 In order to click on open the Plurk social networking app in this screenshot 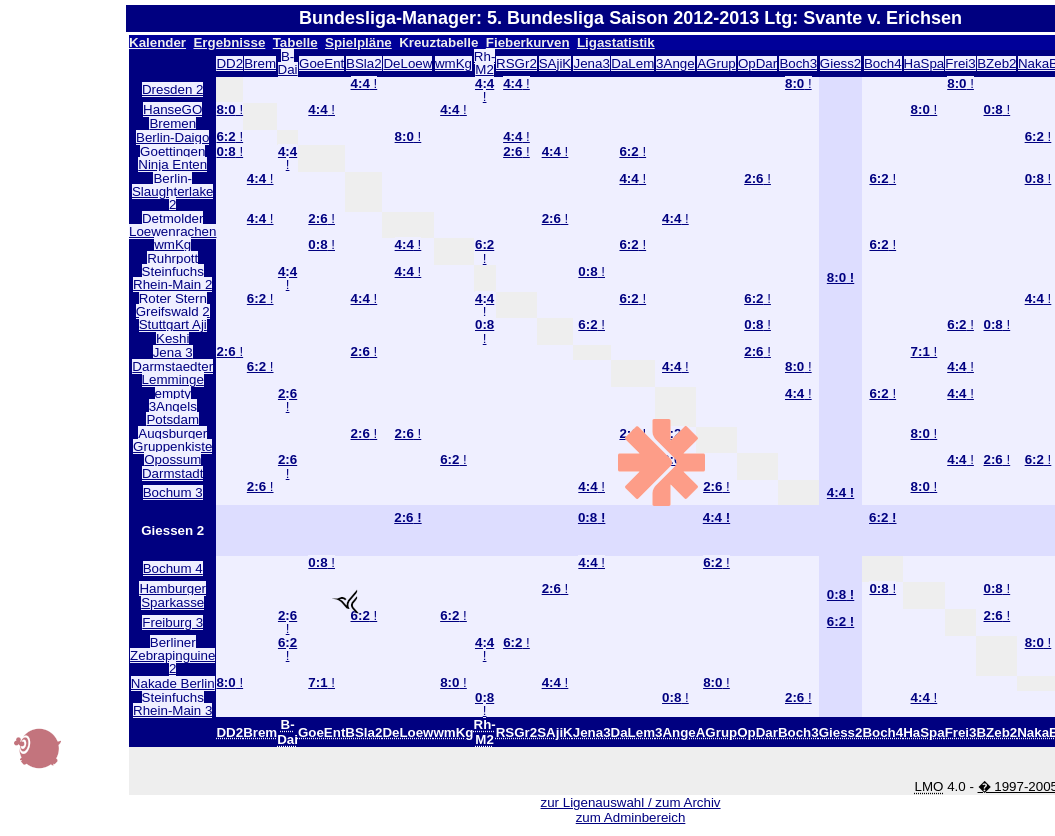, I will do `click(37, 748)`.